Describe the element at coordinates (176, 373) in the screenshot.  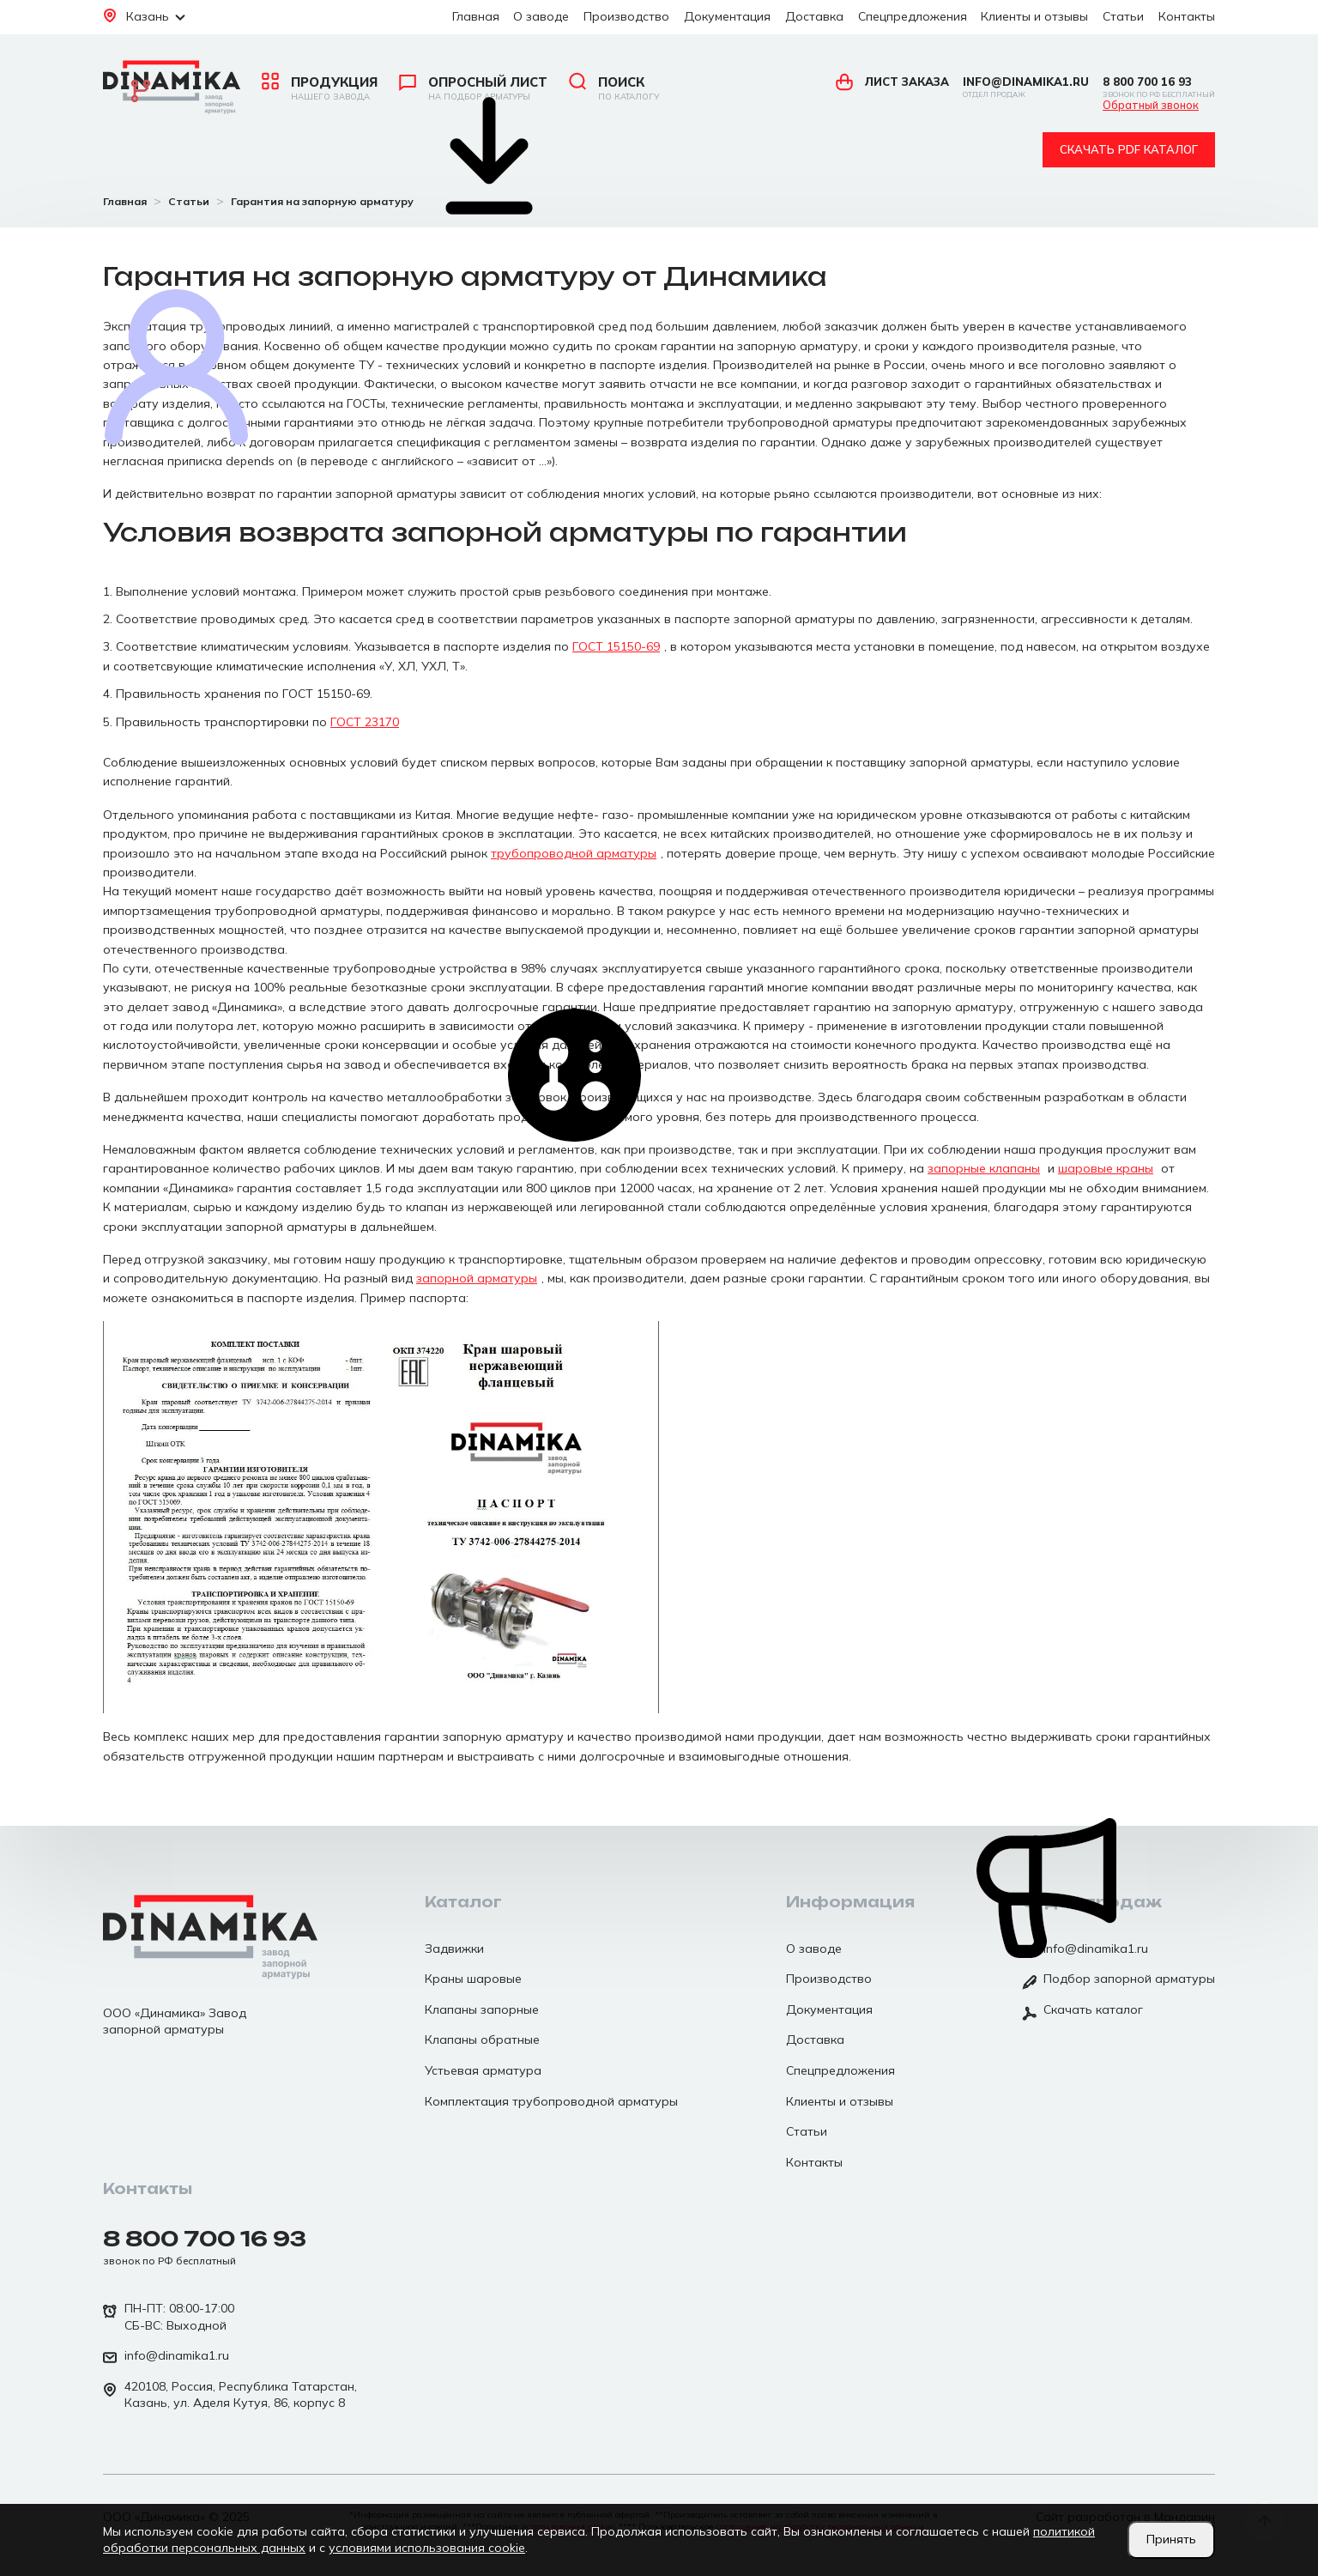
I see `view your profile` at that location.